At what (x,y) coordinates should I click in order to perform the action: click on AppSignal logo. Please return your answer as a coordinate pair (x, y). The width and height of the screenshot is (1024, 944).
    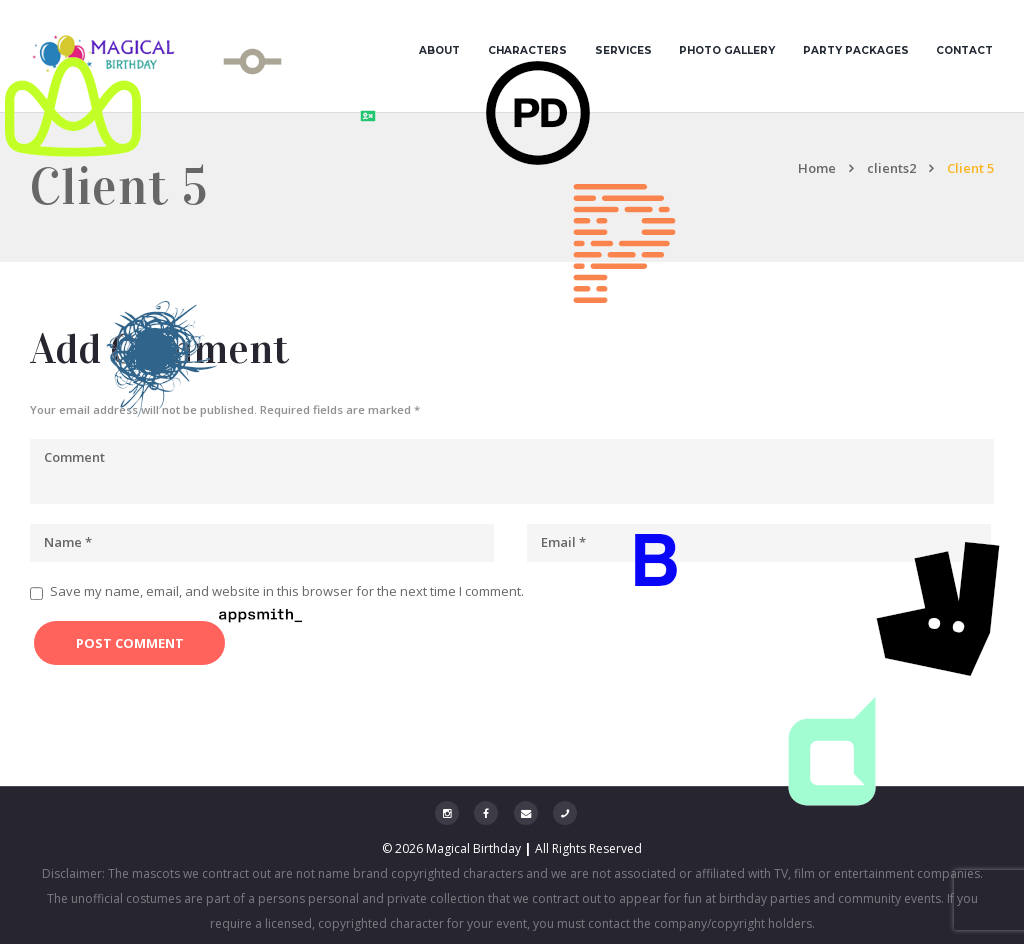
    Looking at the image, I should click on (73, 107).